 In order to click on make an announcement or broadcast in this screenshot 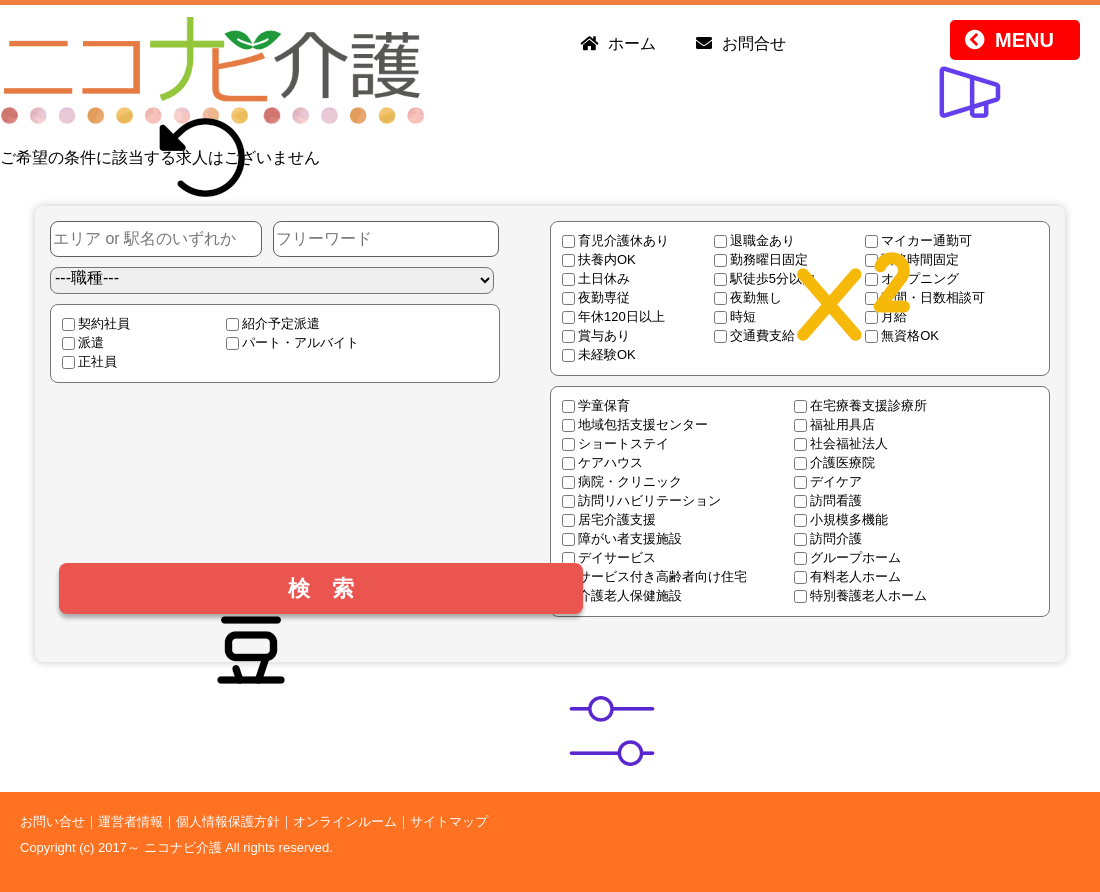, I will do `click(967, 94)`.